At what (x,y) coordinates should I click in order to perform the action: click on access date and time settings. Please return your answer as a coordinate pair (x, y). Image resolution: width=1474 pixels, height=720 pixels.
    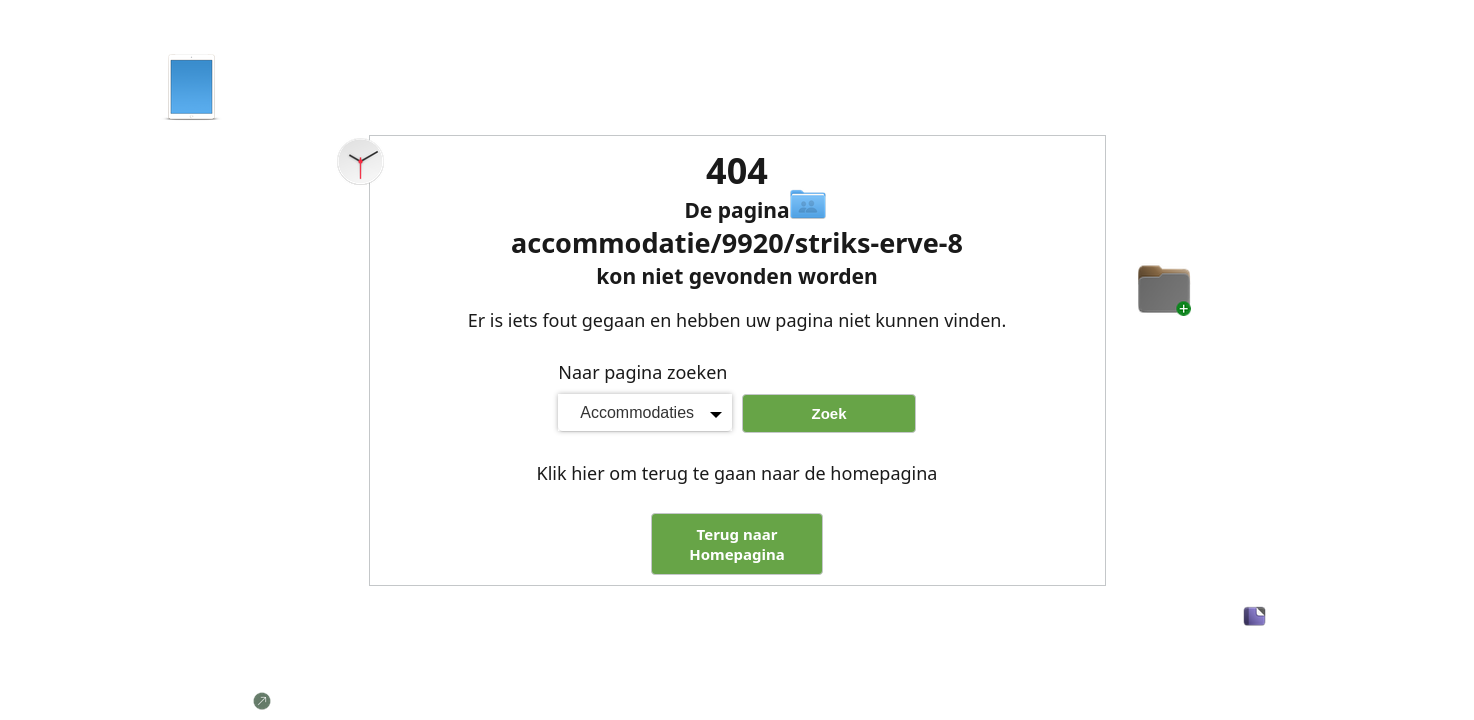
    Looking at the image, I should click on (360, 161).